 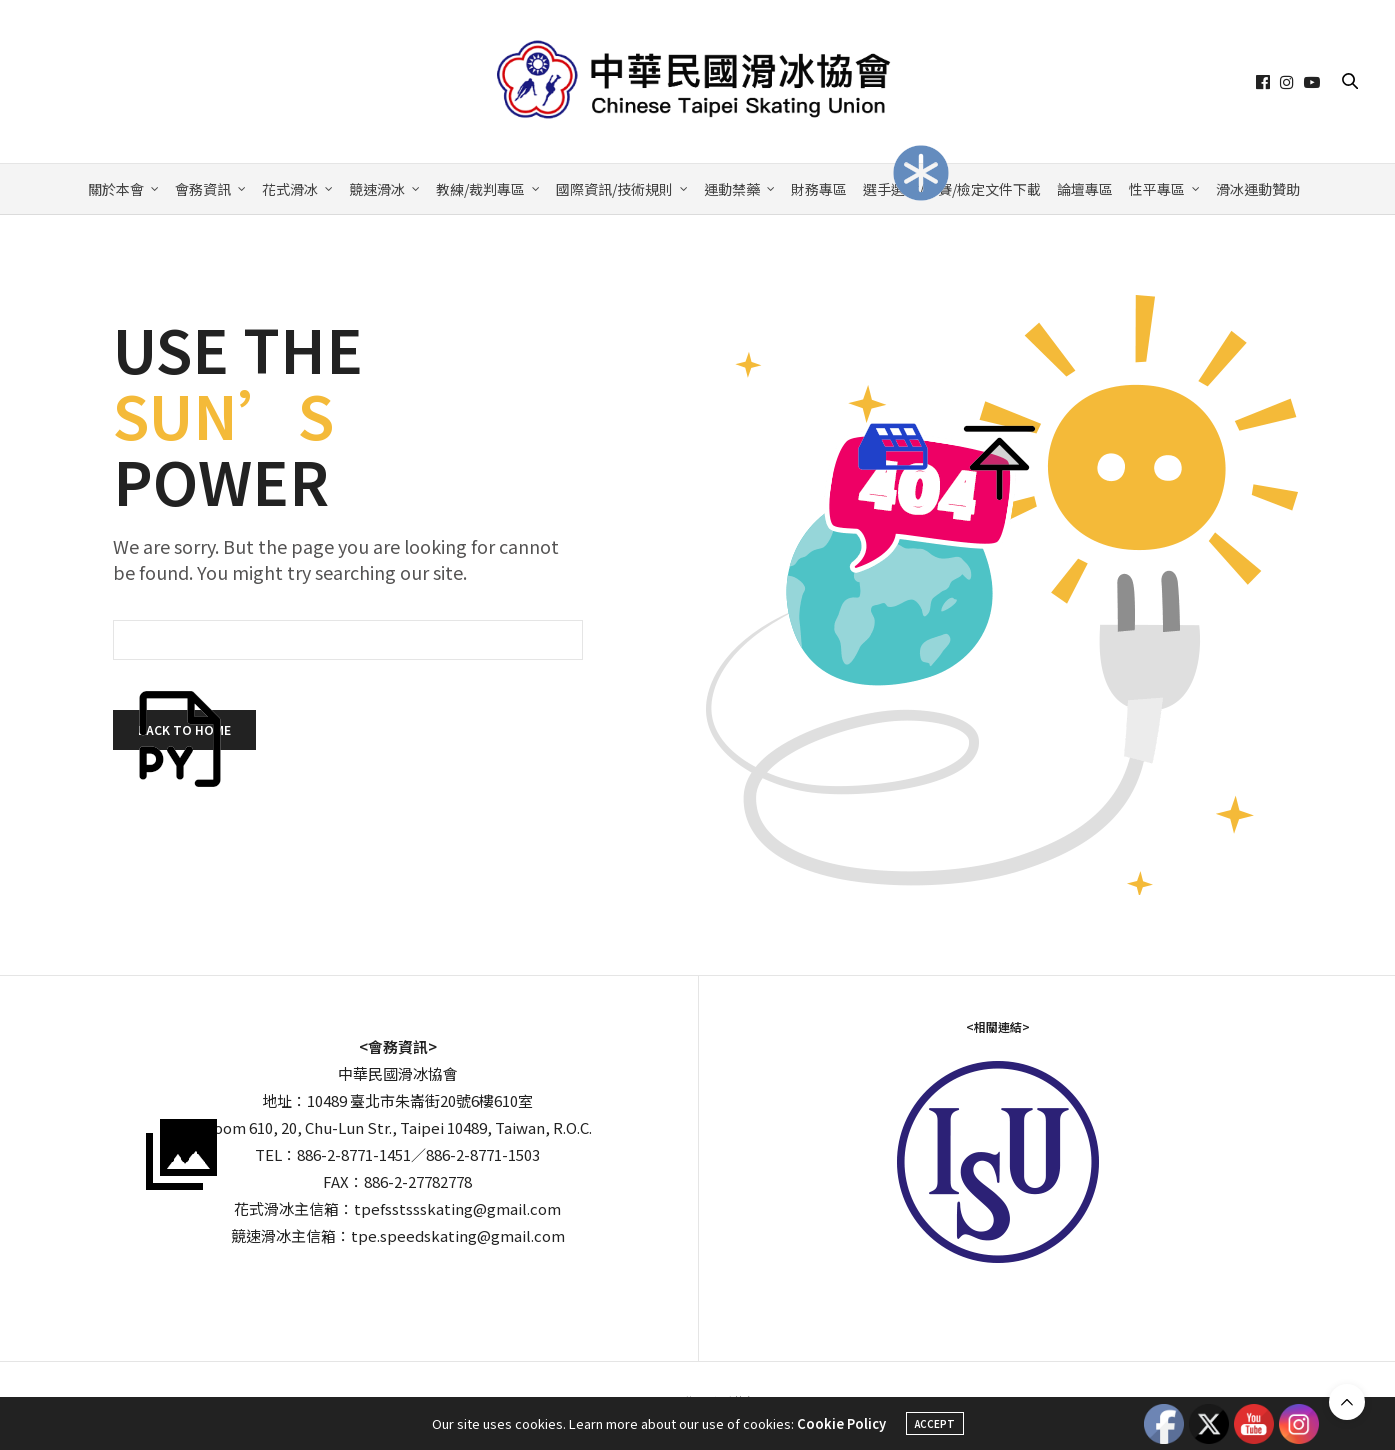 I want to click on view photo collections or albums, so click(x=181, y=1154).